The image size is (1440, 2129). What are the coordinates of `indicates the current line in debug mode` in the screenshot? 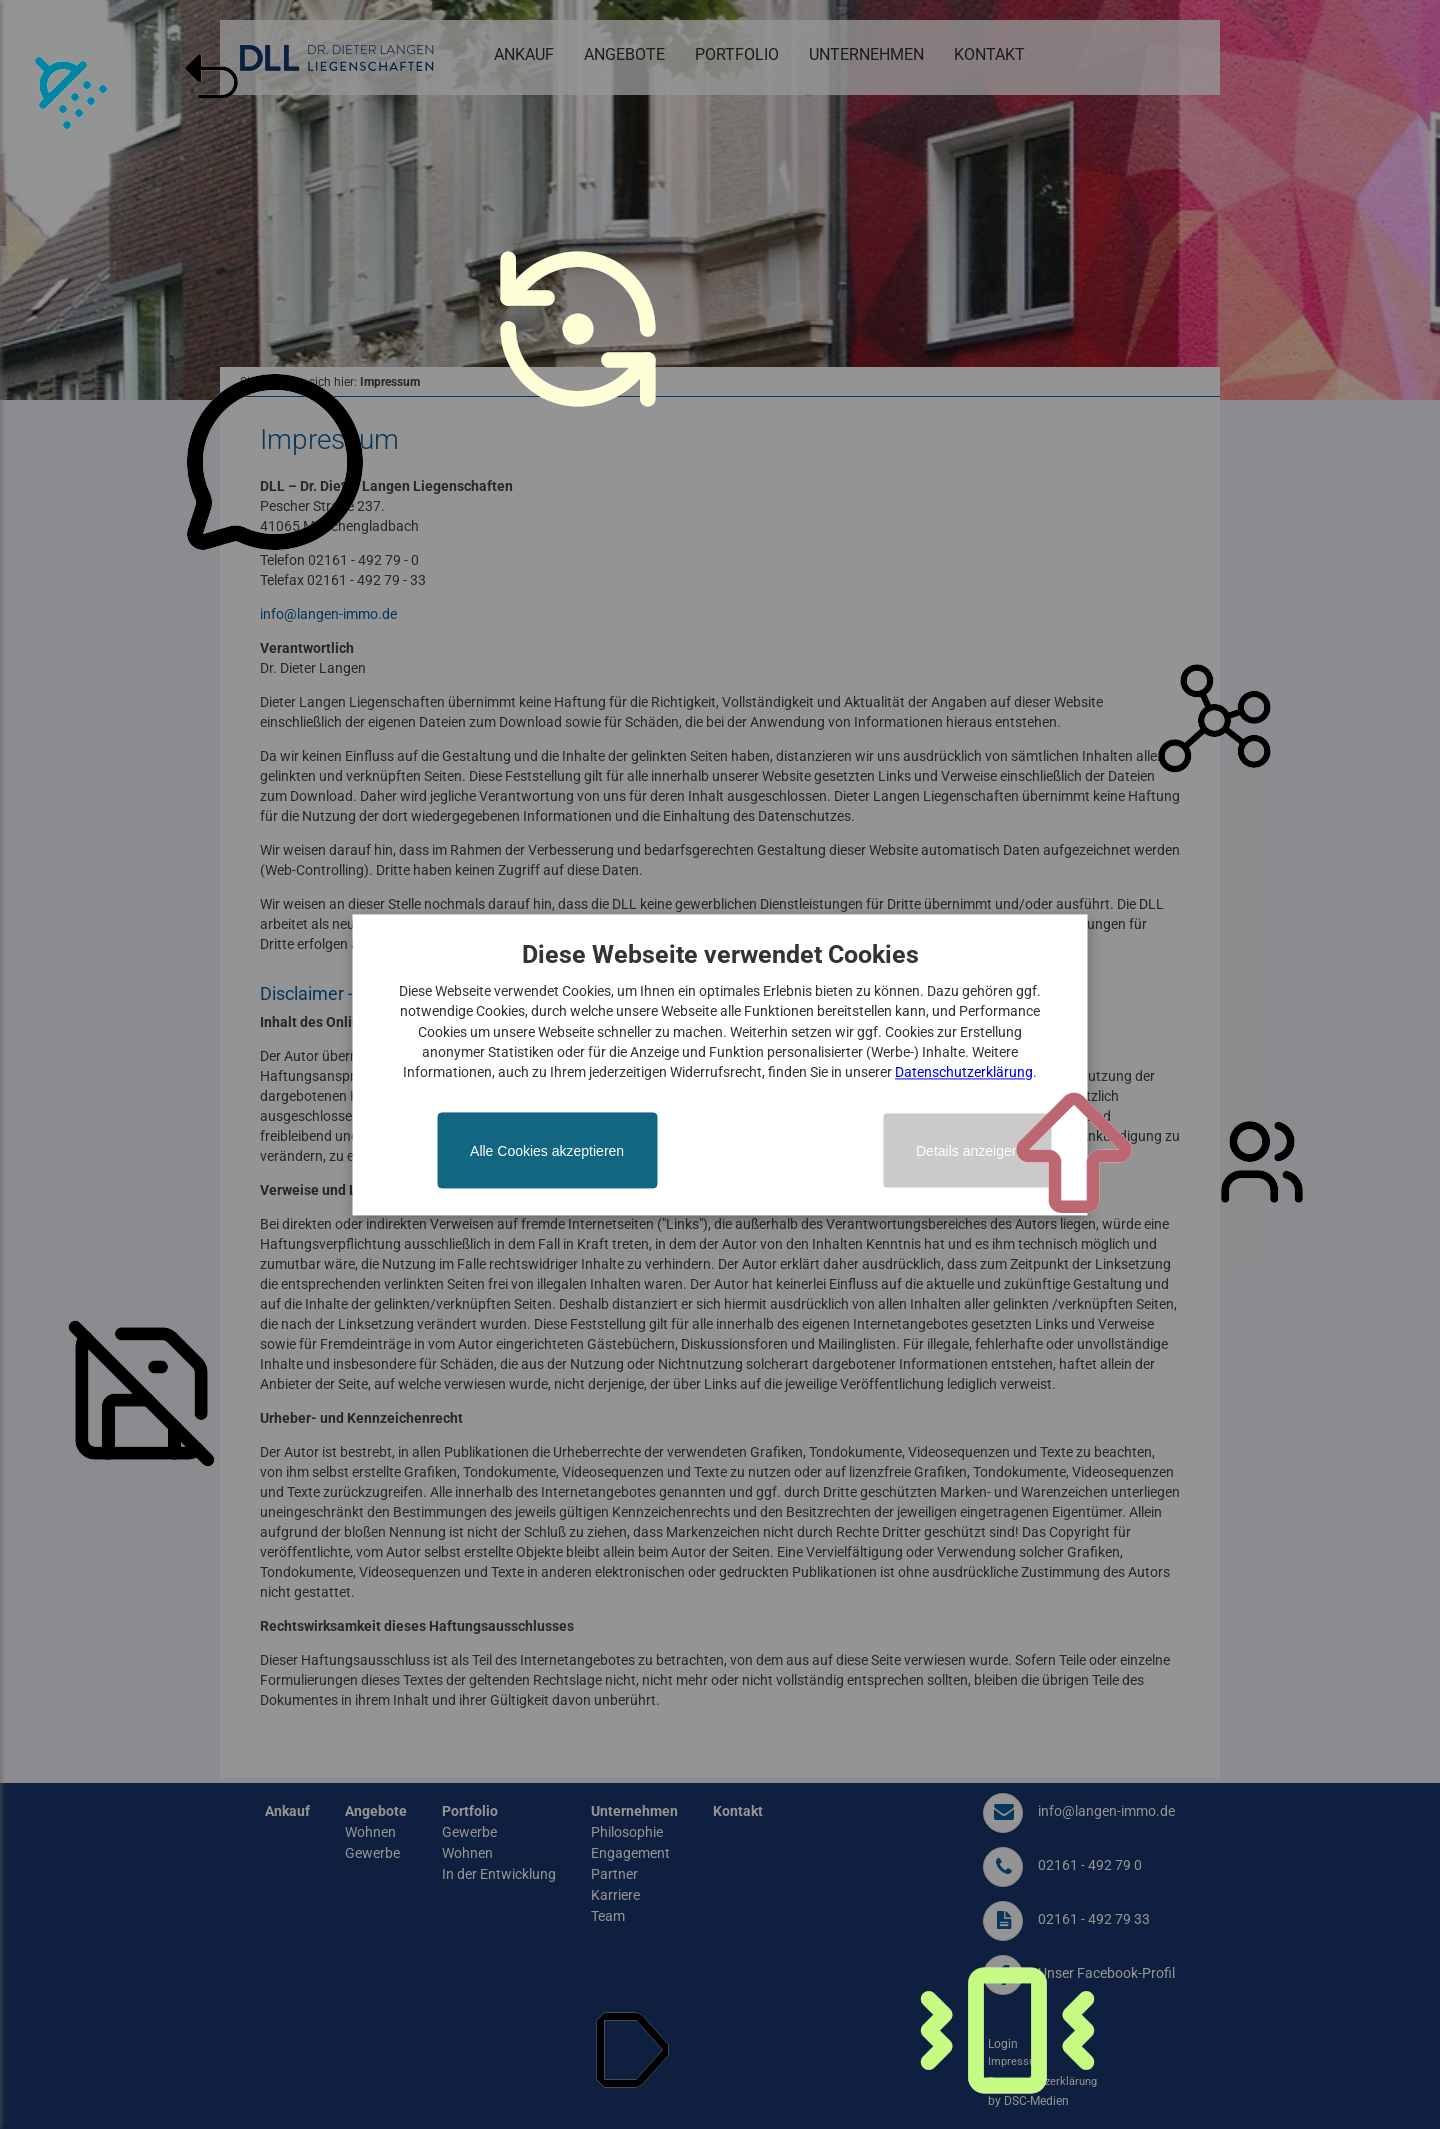 It's located at (628, 2050).